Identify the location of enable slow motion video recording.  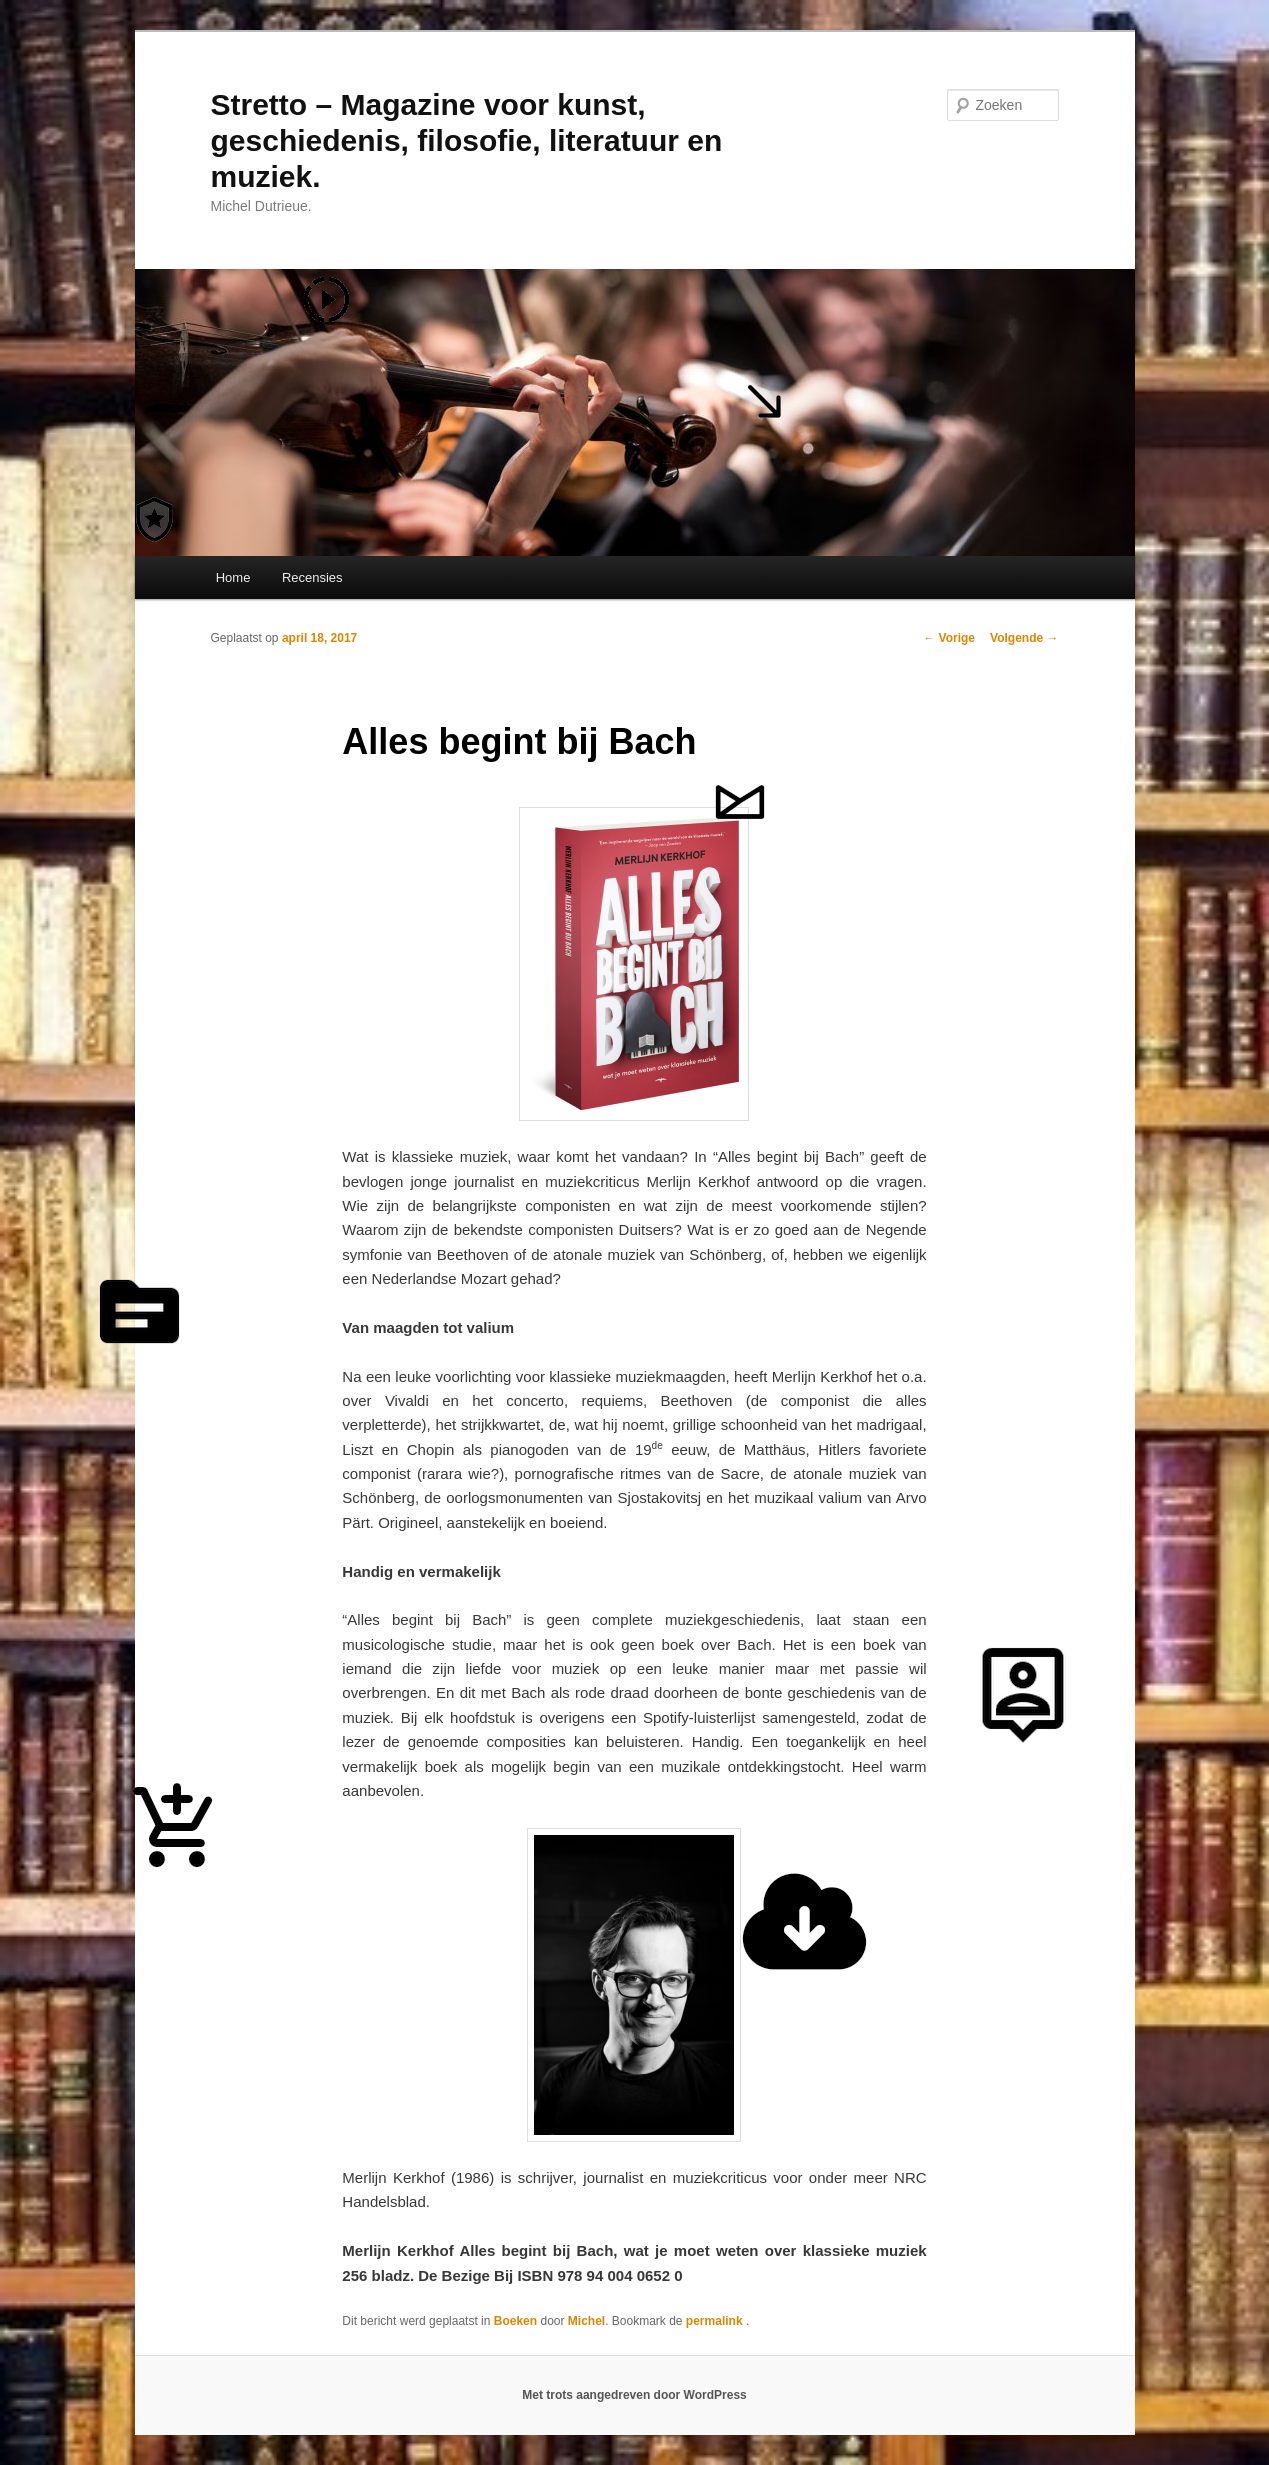
(326, 299).